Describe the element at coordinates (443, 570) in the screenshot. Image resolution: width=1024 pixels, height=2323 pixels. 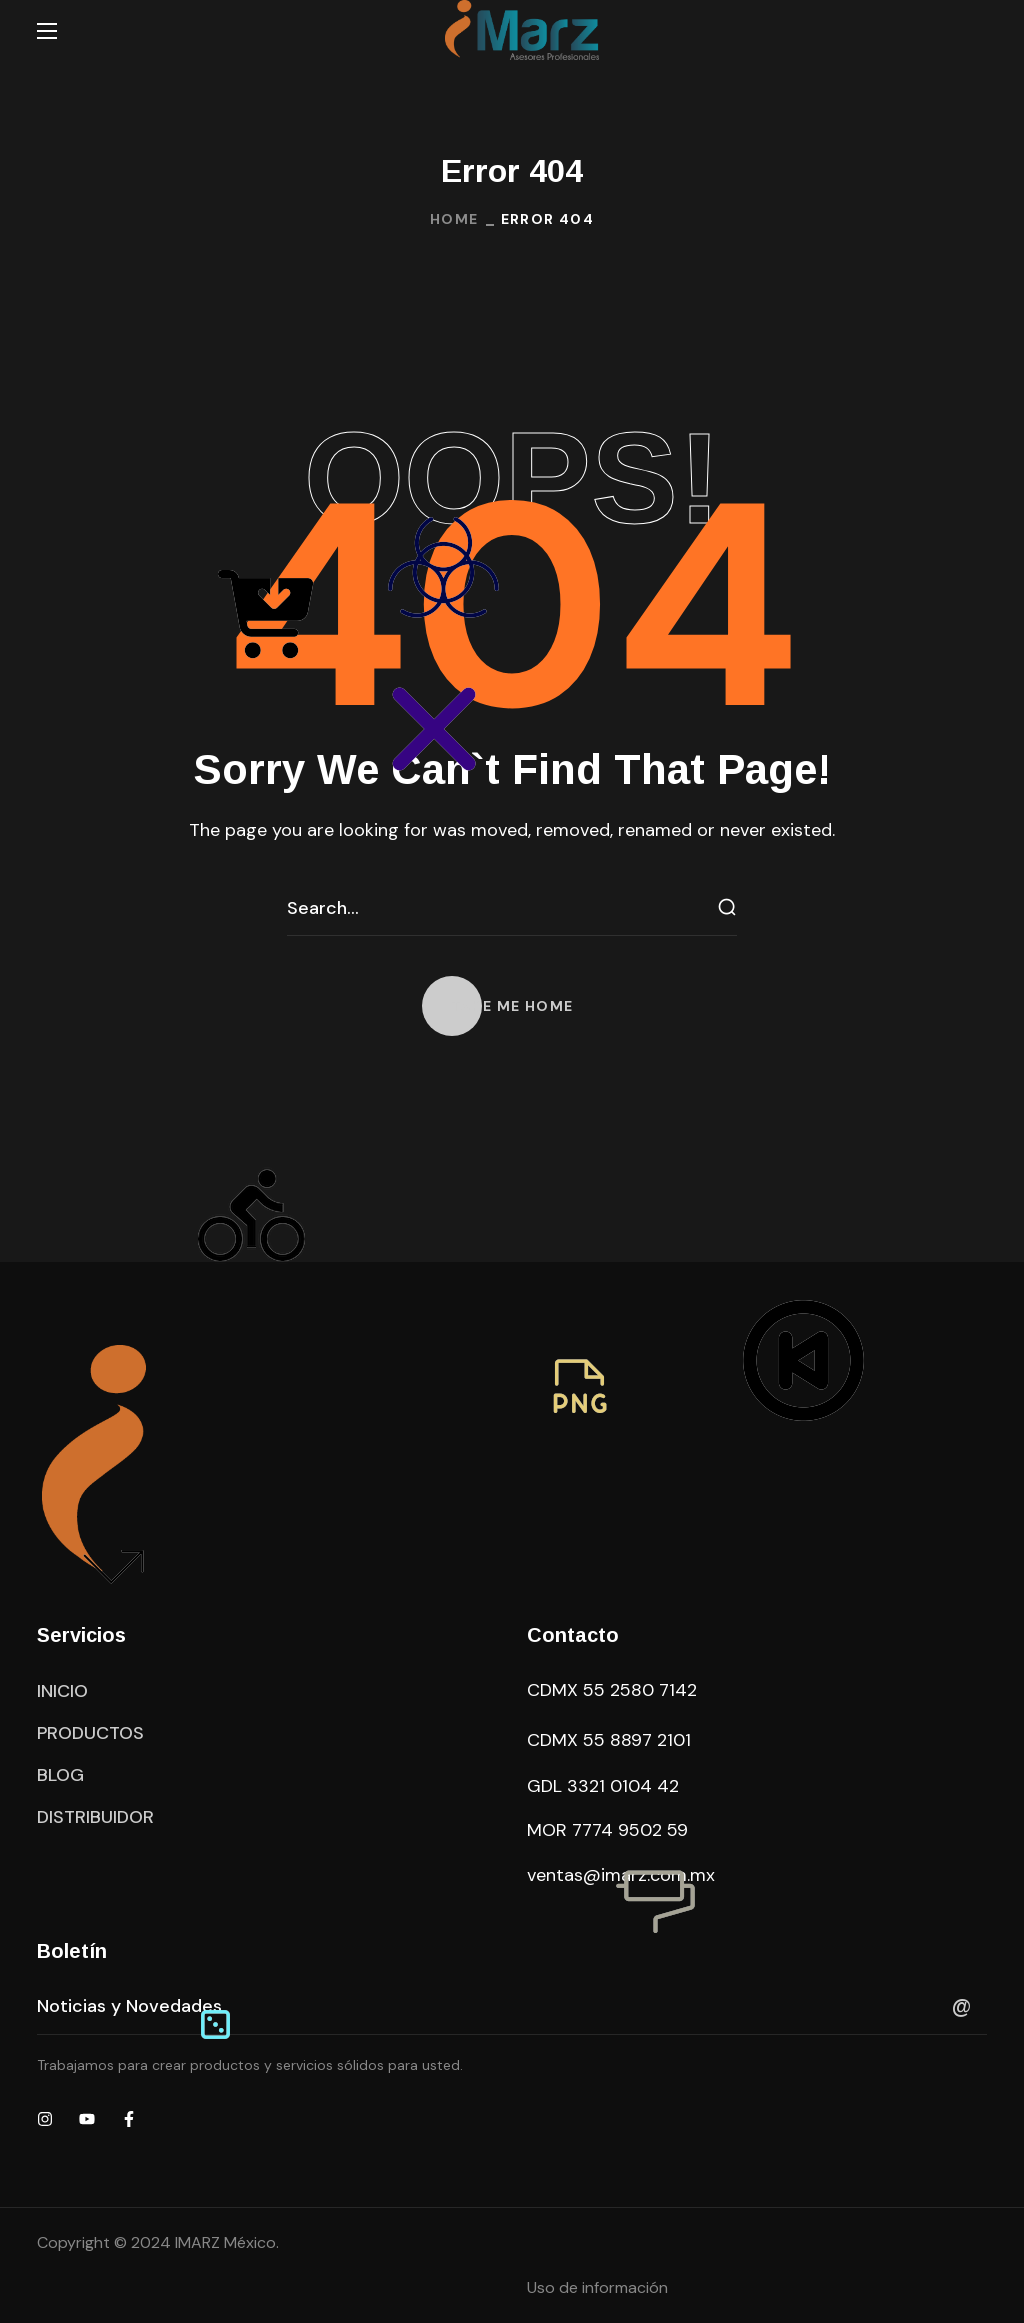
I see `indicates hazardous or dangerous content` at that location.